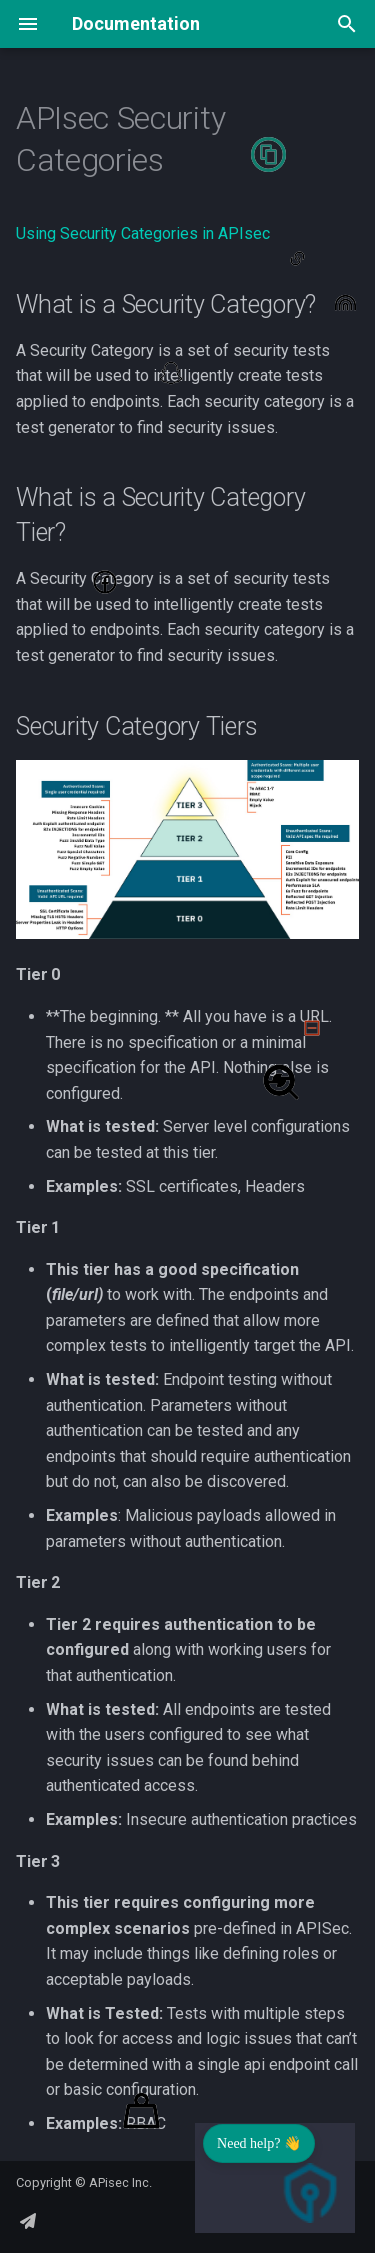 The width and height of the screenshot is (375, 2253). Describe the element at coordinates (297, 258) in the screenshot. I see `view linked accounts or connections` at that location.